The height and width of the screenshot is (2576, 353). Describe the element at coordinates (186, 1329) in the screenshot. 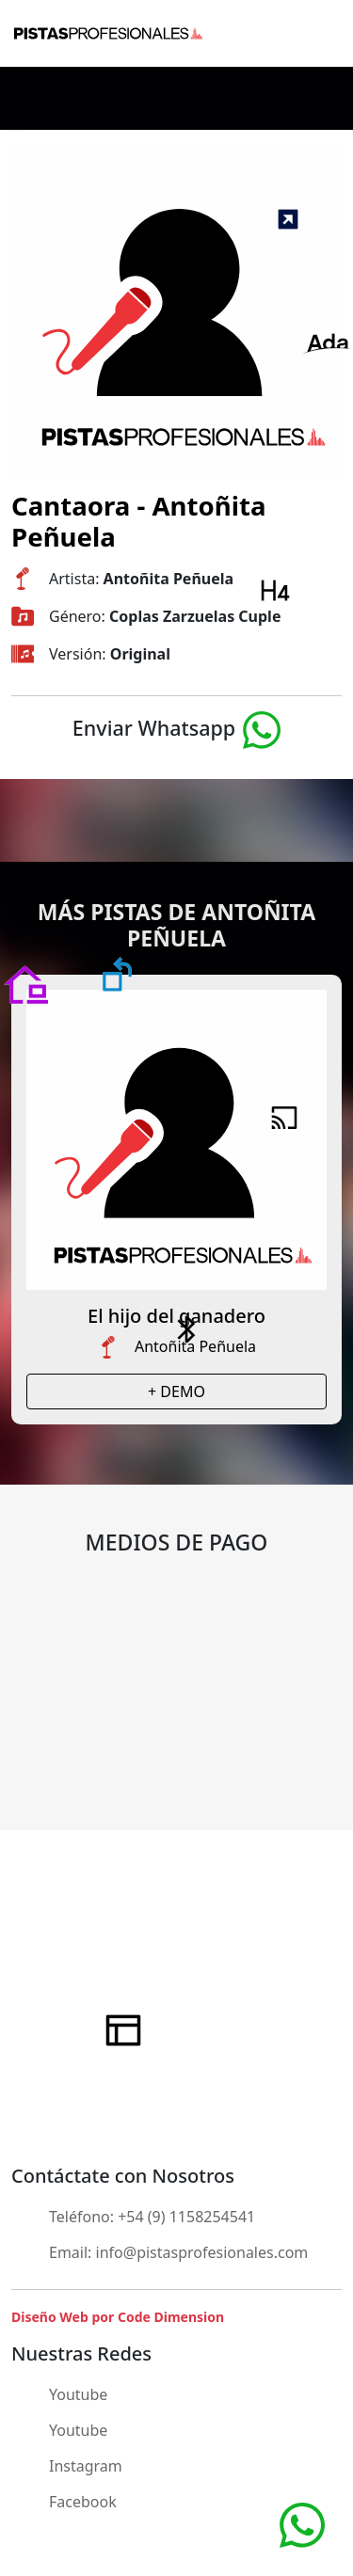

I see `toggle bluetooth connectivity on or off` at that location.